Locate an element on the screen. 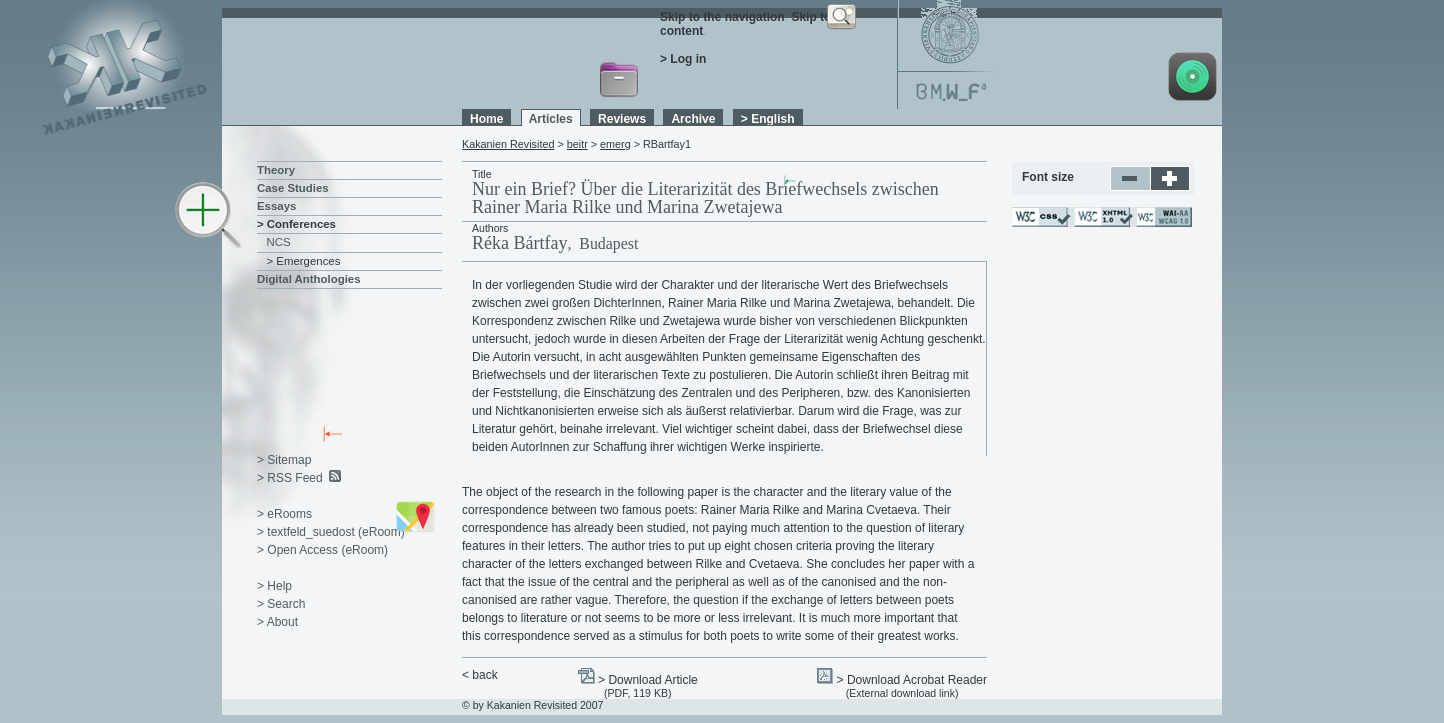 Image resolution: width=1444 pixels, height=723 pixels. go to the first item in a list or sequence is located at coordinates (790, 181).